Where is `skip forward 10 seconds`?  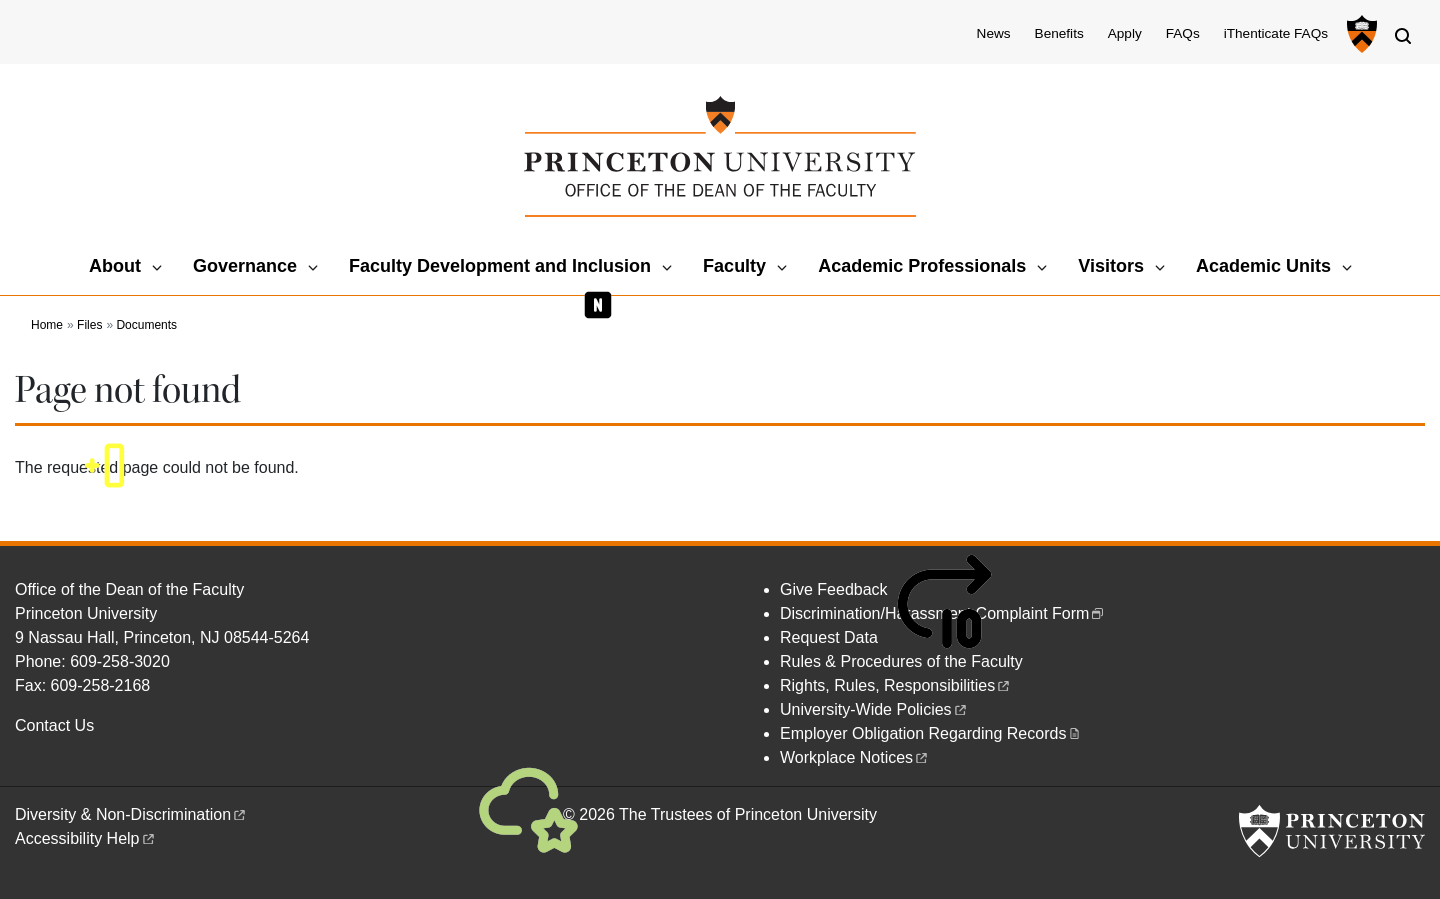 skip forward 10 seconds is located at coordinates (947, 604).